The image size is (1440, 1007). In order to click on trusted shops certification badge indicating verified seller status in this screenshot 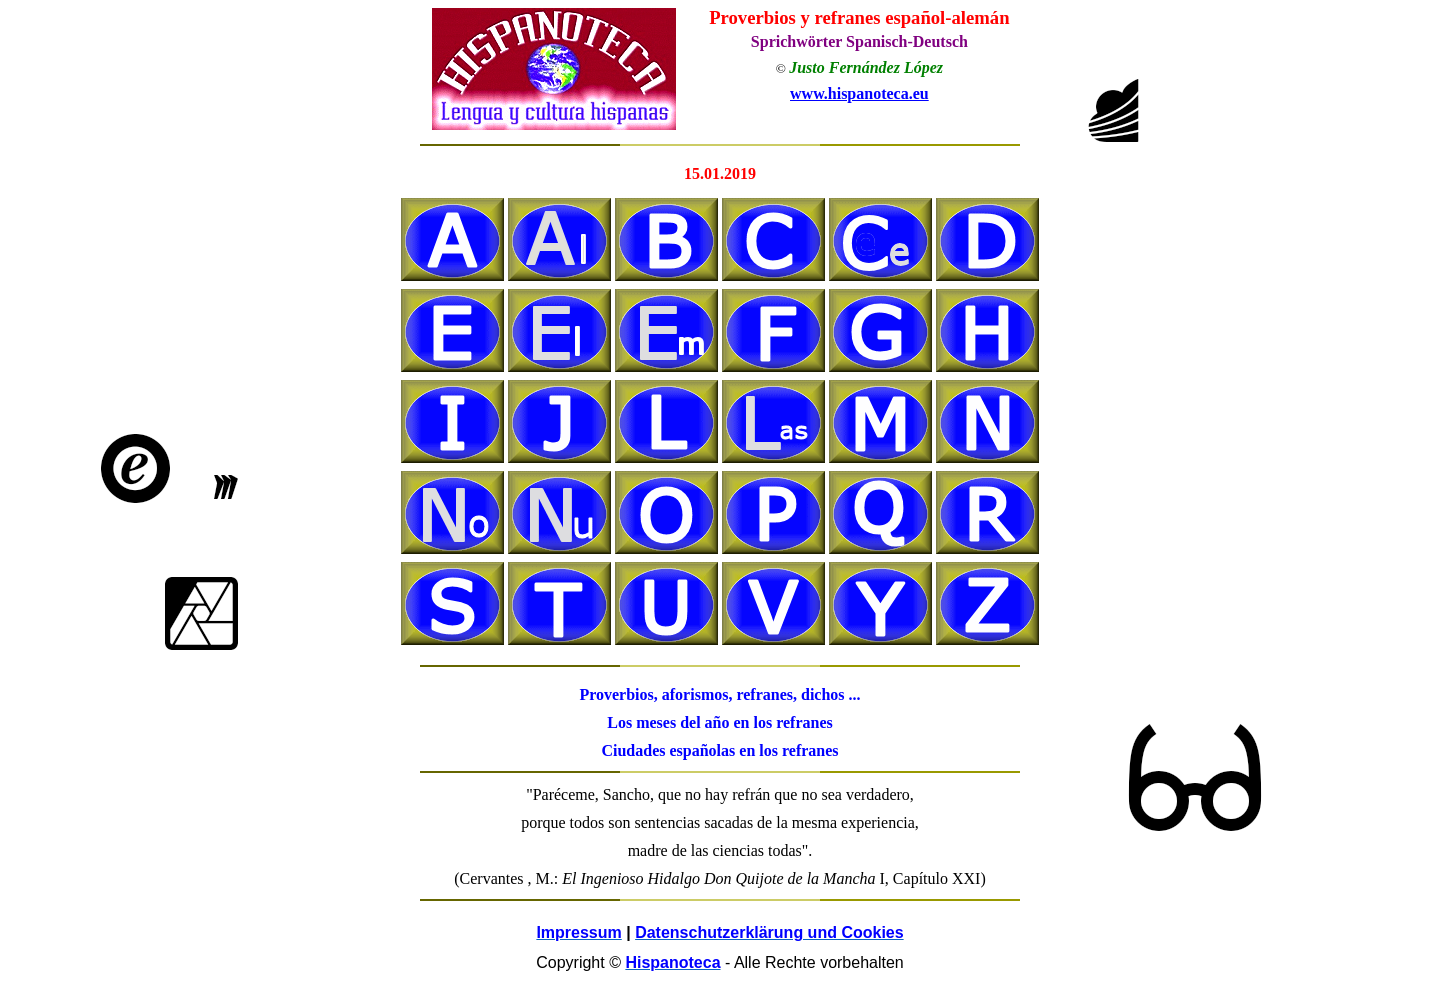, I will do `click(135, 468)`.